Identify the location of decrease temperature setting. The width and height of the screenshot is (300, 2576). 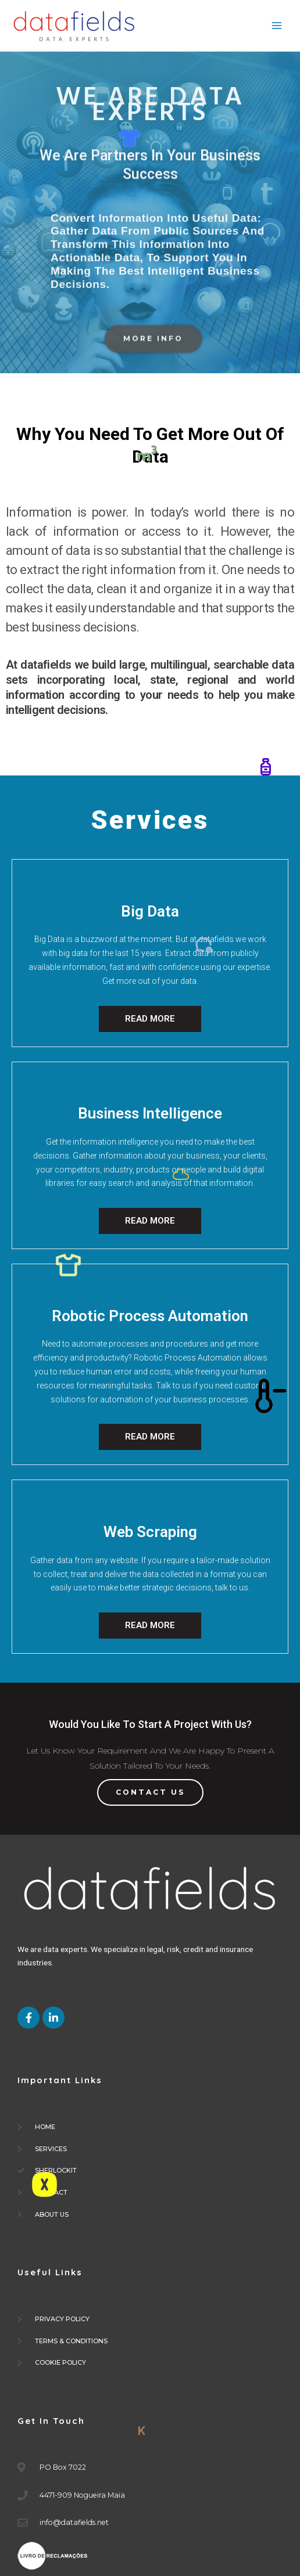
(267, 1396).